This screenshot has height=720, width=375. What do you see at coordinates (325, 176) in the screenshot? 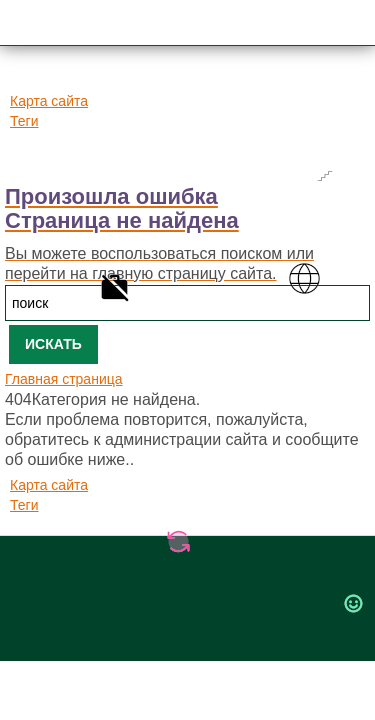
I see `view step-by-step instructions or progress` at bounding box center [325, 176].